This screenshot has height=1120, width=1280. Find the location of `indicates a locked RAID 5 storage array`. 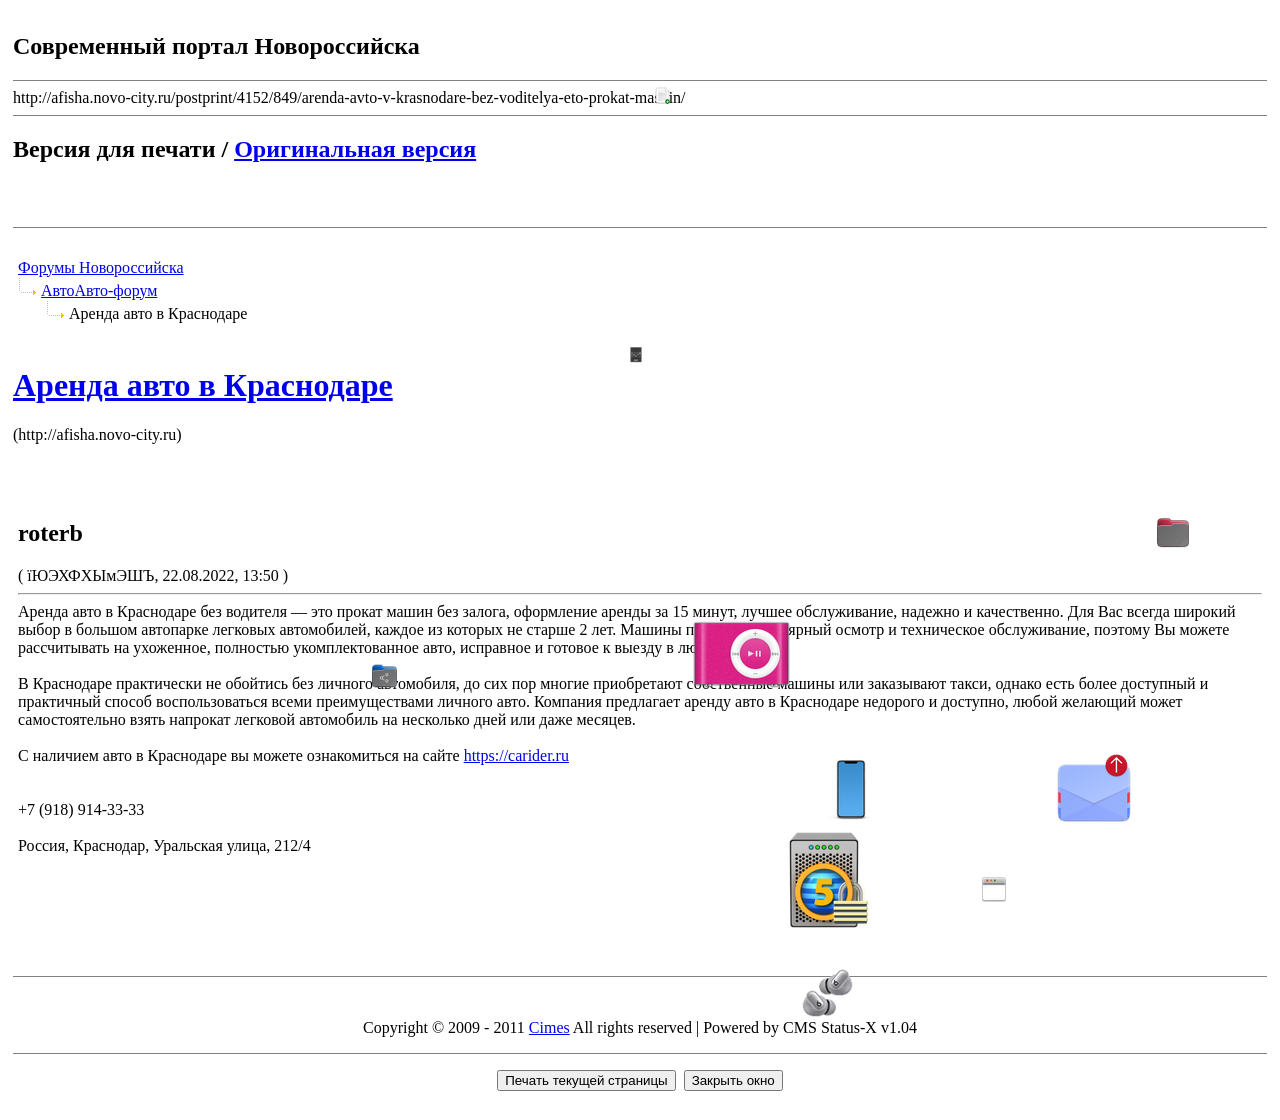

indicates a locked RAID 5 storage array is located at coordinates (824, 880).